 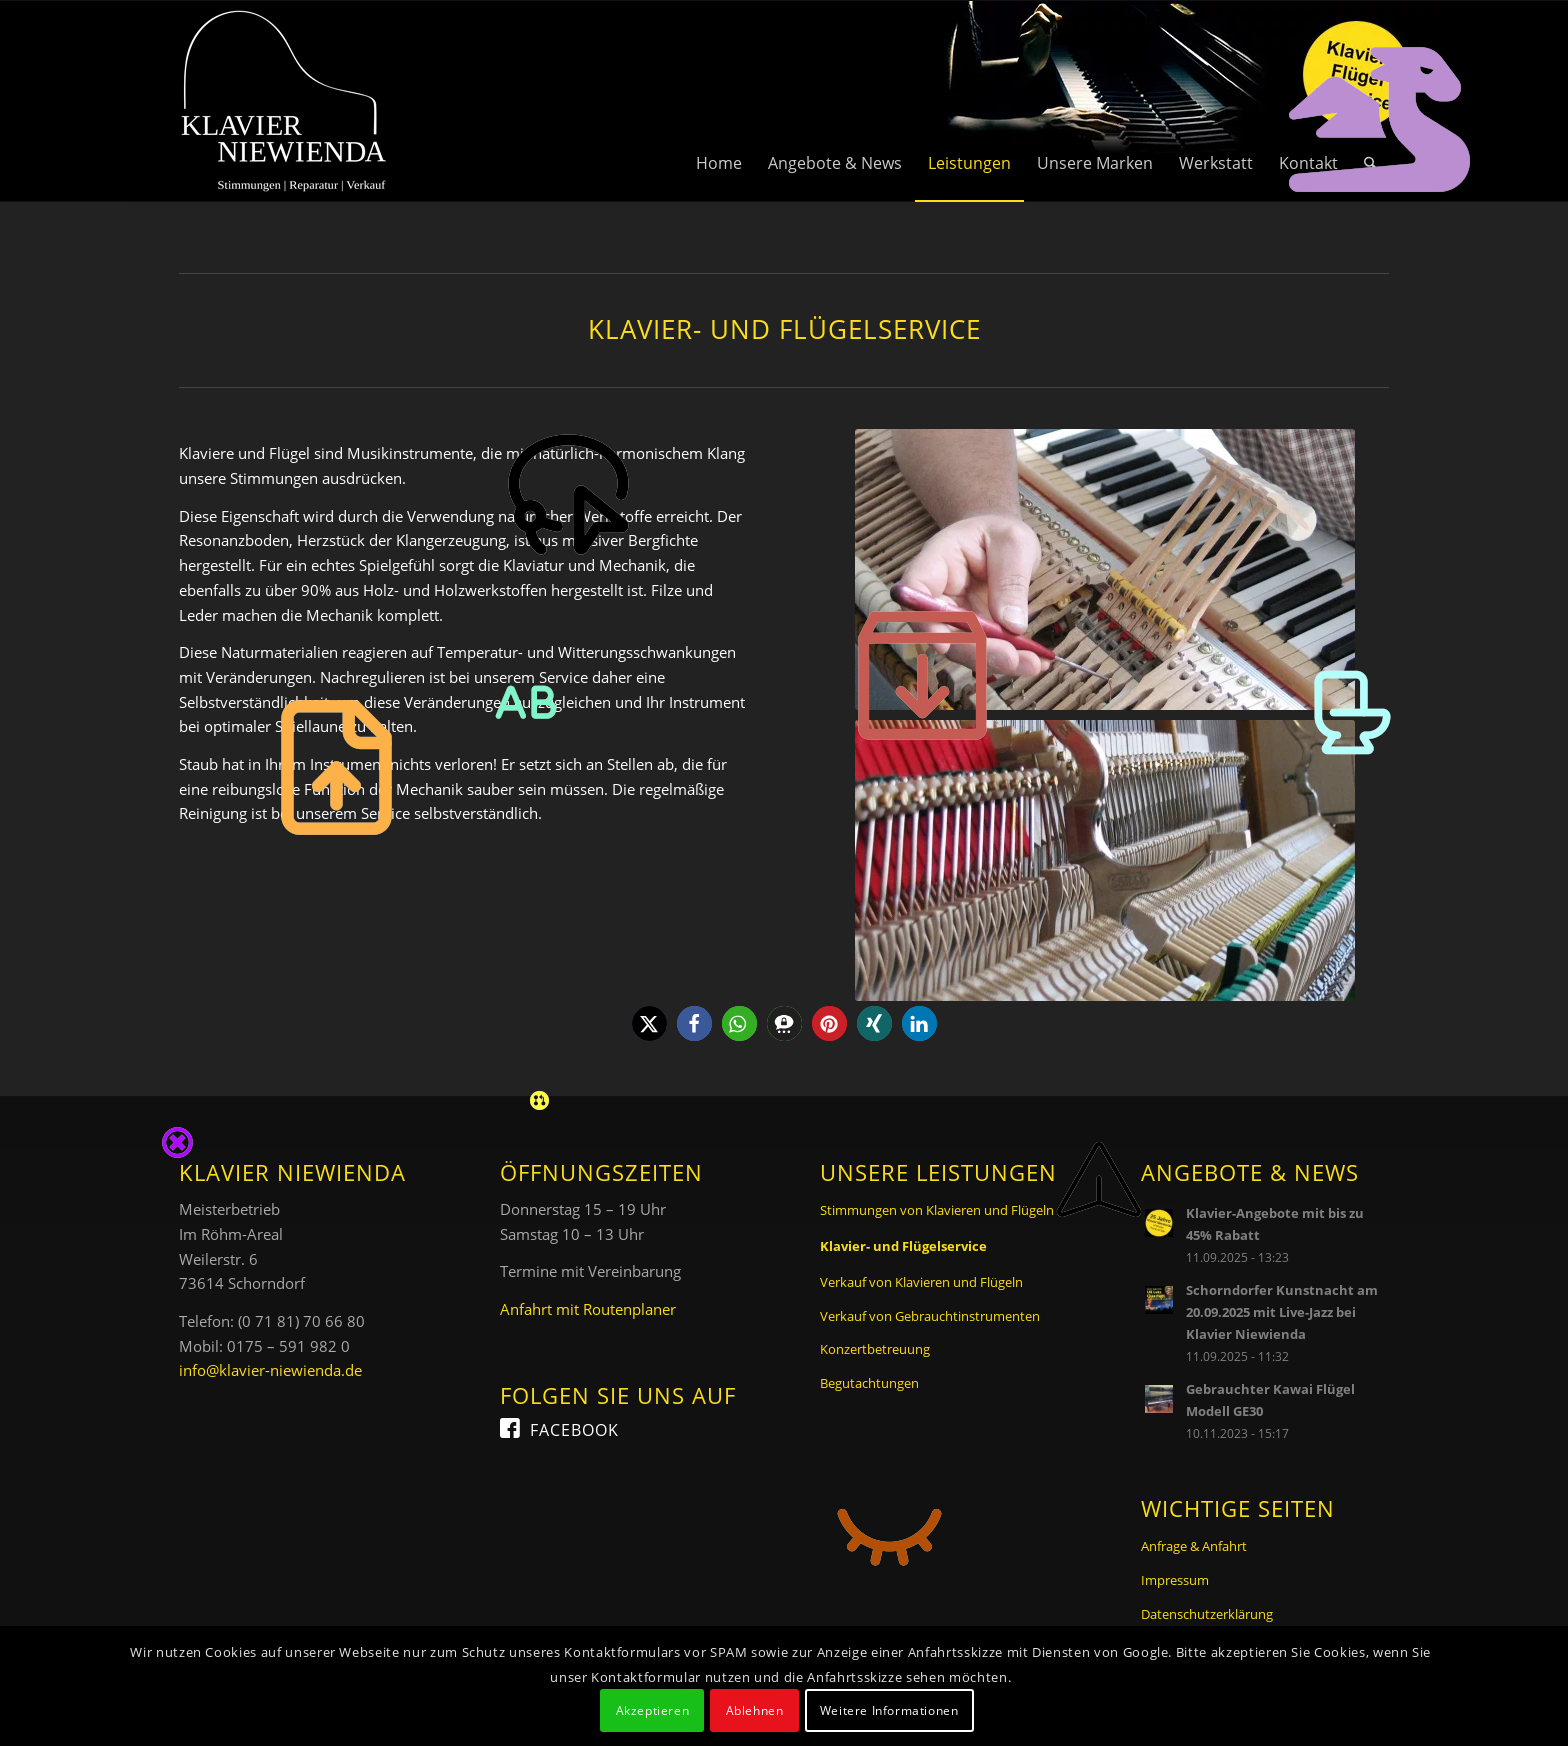 I want to click on locate nearby restroom facilities, so click(x=1352, y=712).